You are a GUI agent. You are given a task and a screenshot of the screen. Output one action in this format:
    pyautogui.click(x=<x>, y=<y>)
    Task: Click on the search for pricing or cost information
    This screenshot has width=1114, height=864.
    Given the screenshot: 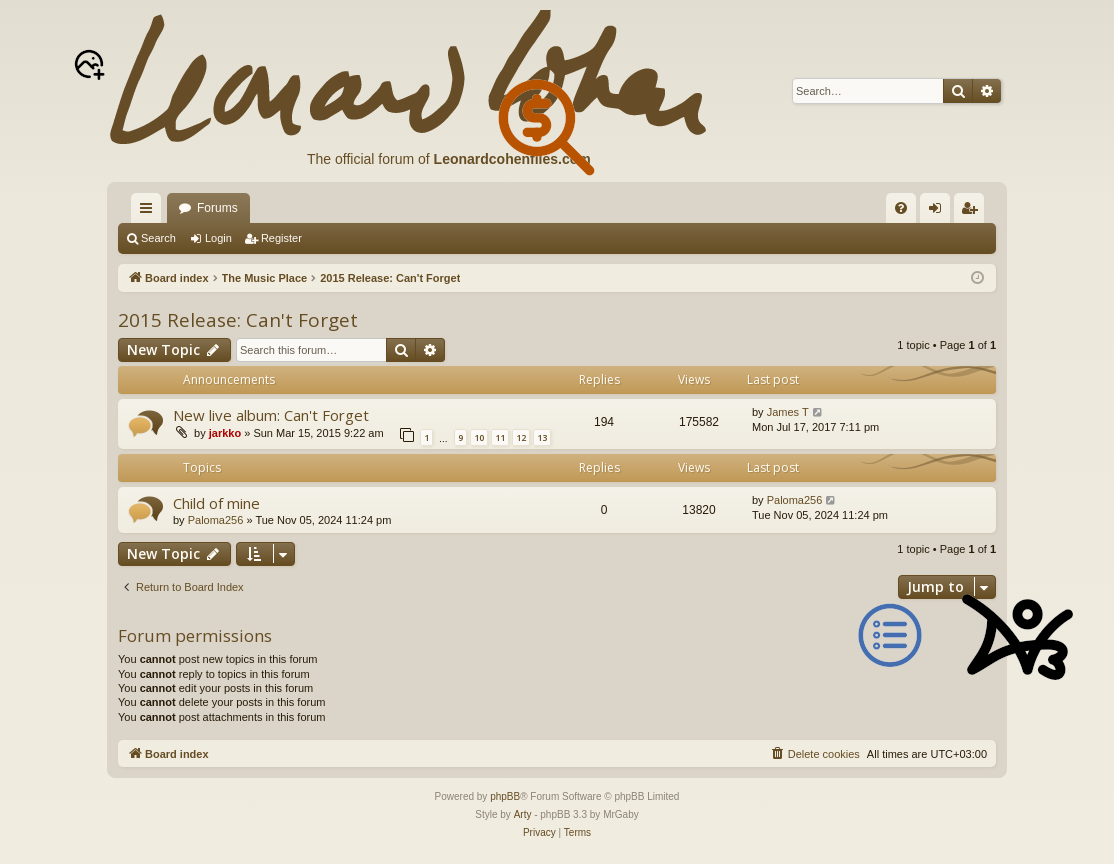 What is the action you would take?
    pyautogui.click(x=546, y=127)
    